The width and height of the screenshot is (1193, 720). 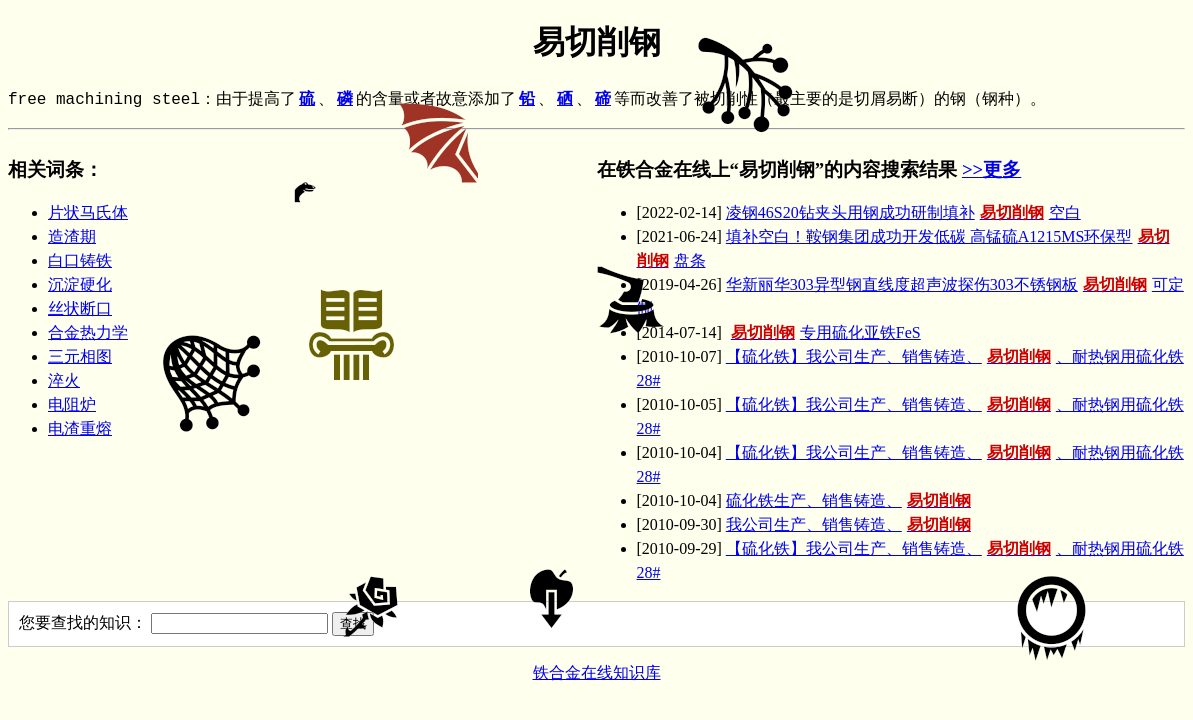 I want to click on elderberry ingredient or crafting material, so click(x=745, y=83).